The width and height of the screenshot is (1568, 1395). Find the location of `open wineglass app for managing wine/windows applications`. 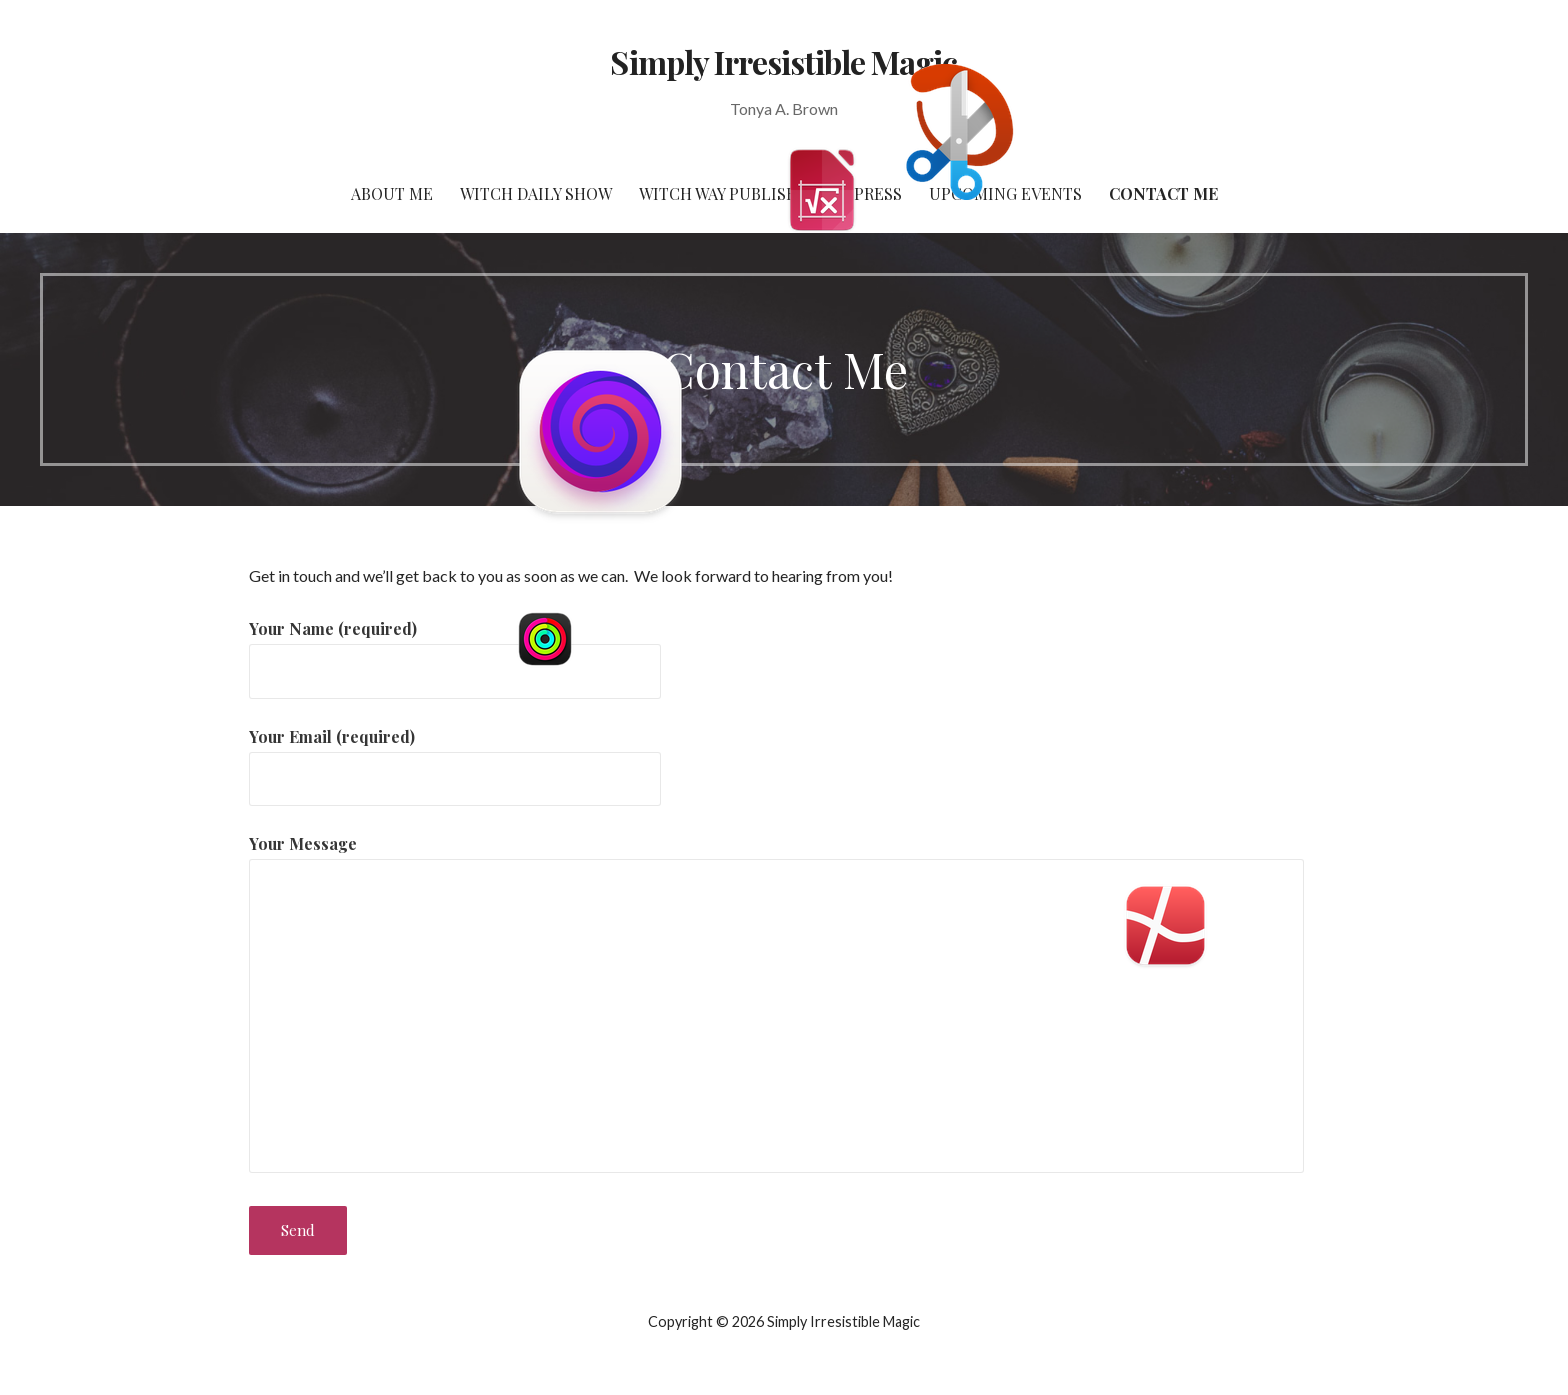

open wineglass app for managing wine/windows applications is located at coordinates (1165, 925).